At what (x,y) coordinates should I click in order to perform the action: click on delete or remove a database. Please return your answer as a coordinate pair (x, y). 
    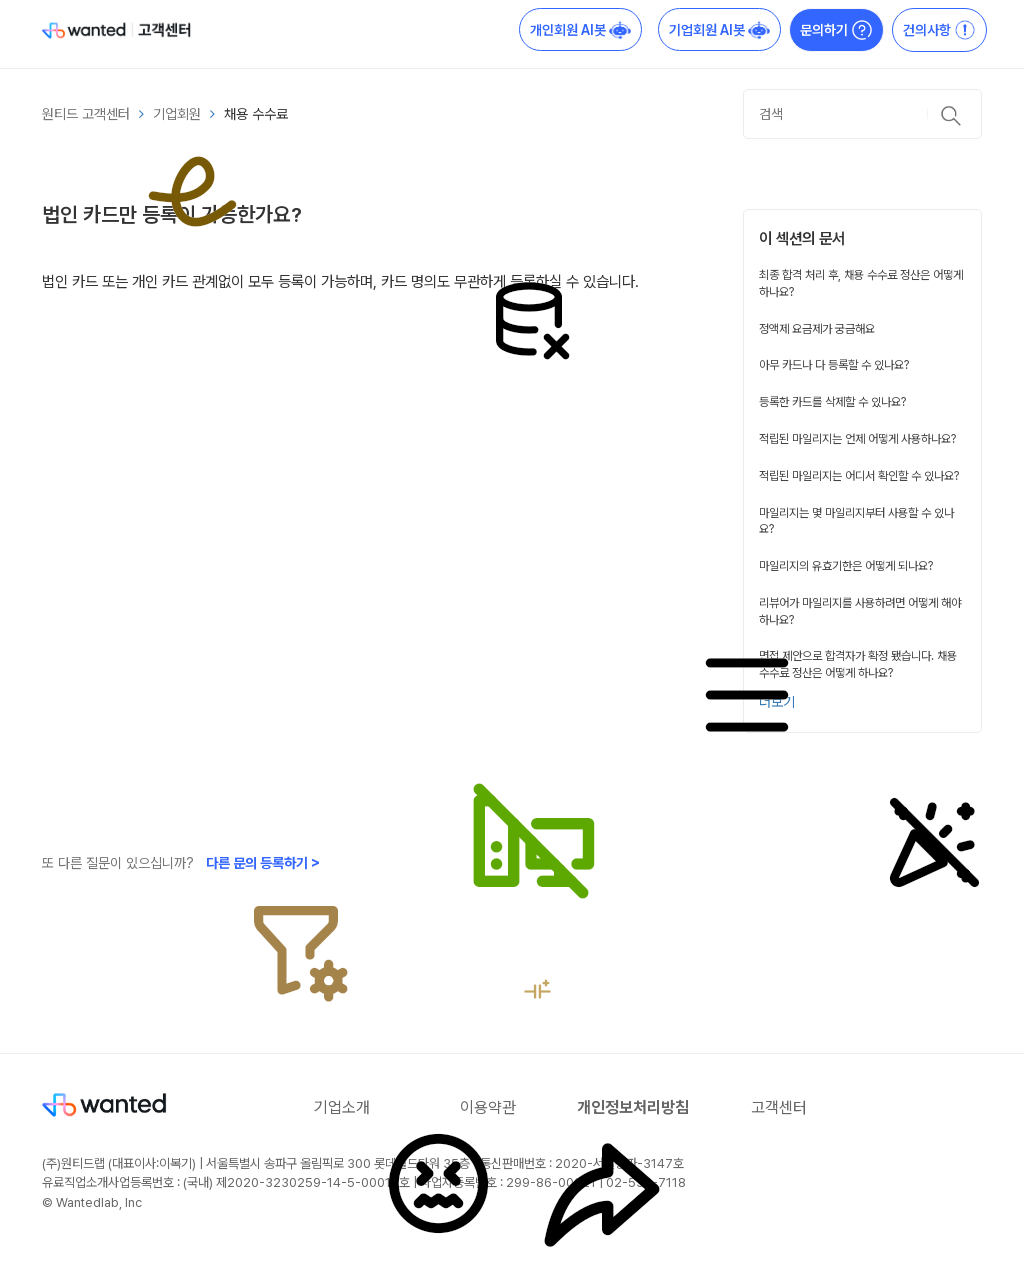
    Looking at the image, I should click on (529, 319).